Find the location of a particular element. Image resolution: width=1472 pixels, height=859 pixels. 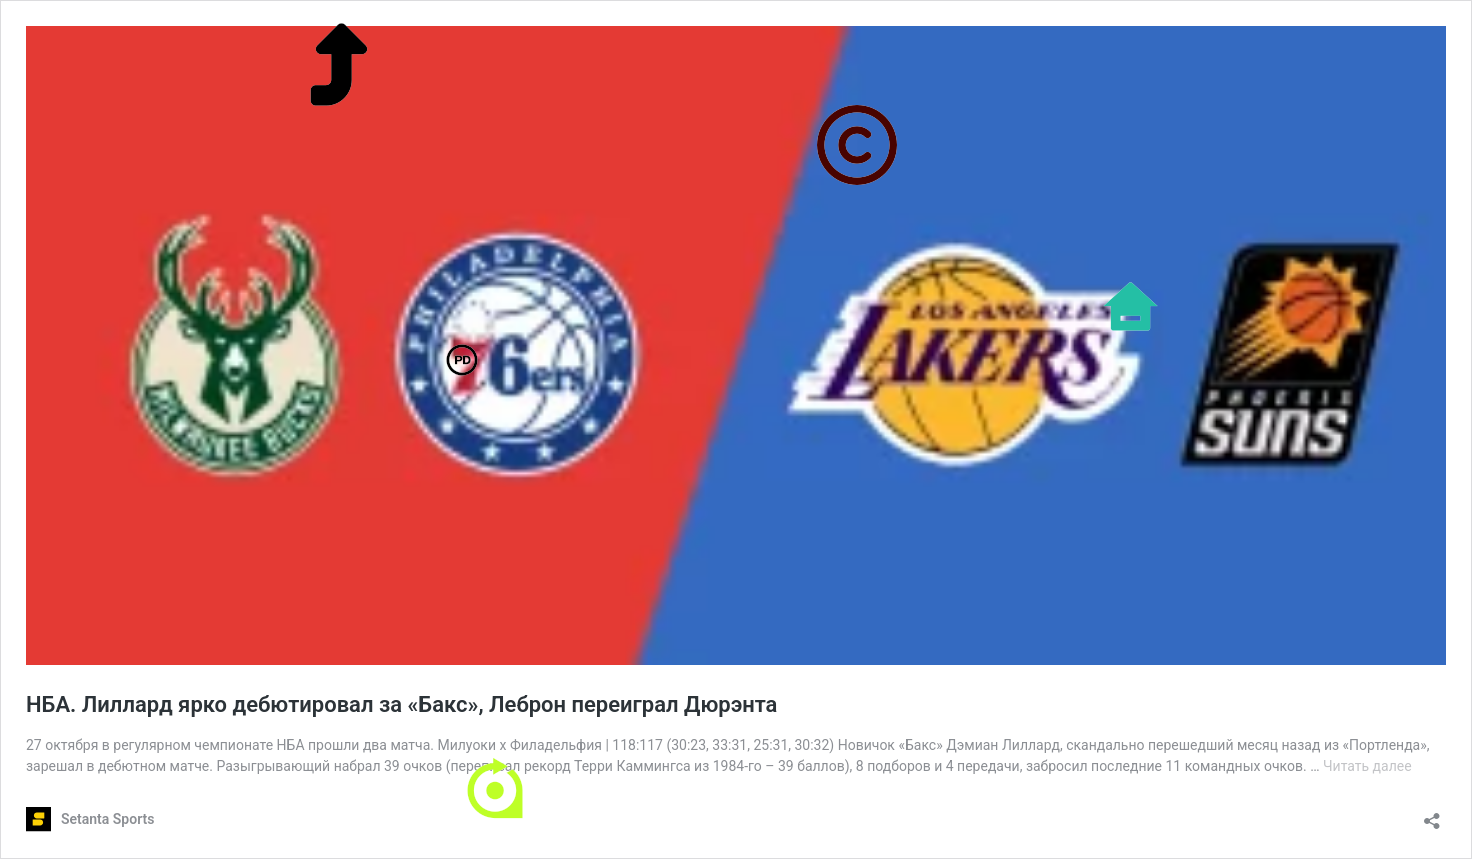

rev.com logo - access transcription and captioning services is located at coordinates (495, 788).